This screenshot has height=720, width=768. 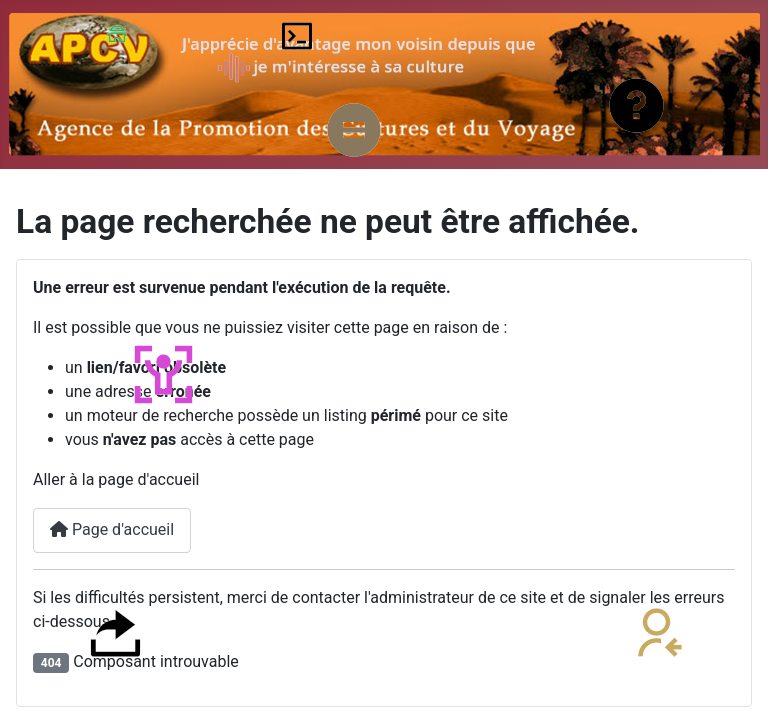 I want to click on creative commons no derivatives license indicator, so click(x=354, y=130).